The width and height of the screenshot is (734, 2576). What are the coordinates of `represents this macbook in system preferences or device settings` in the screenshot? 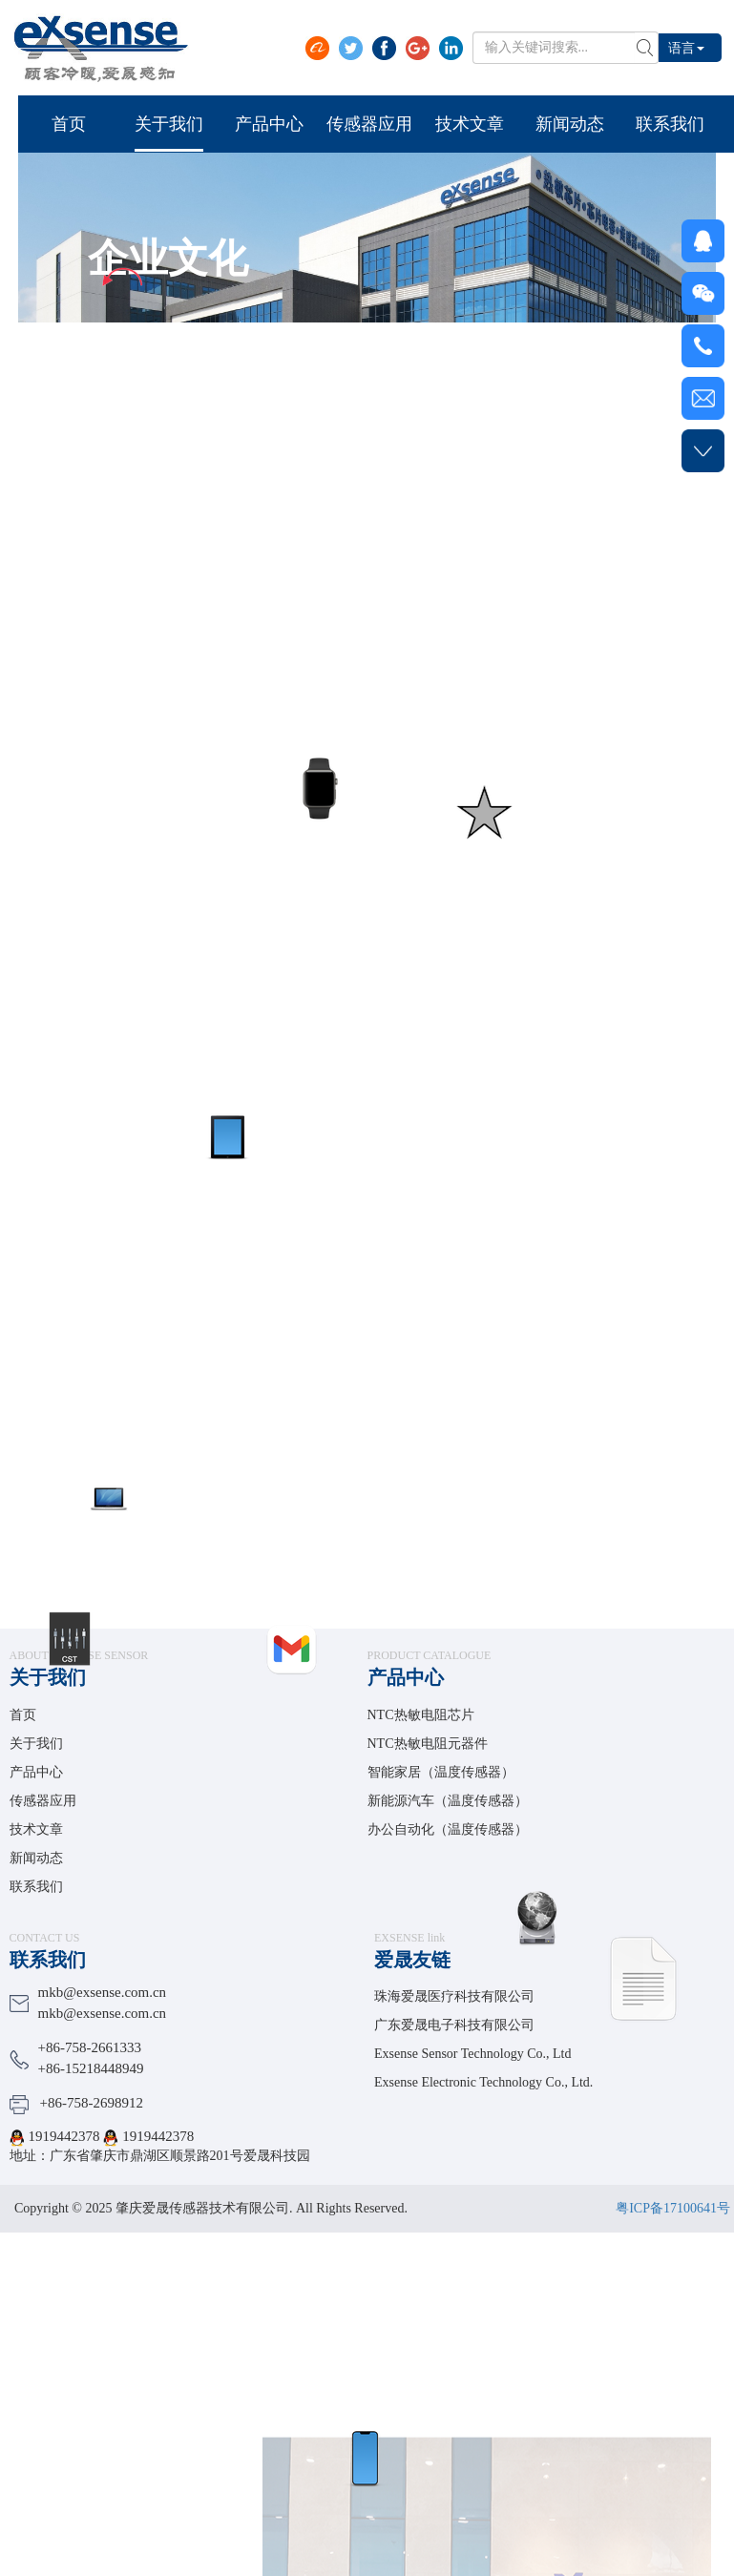 It's located at (109, 1497).